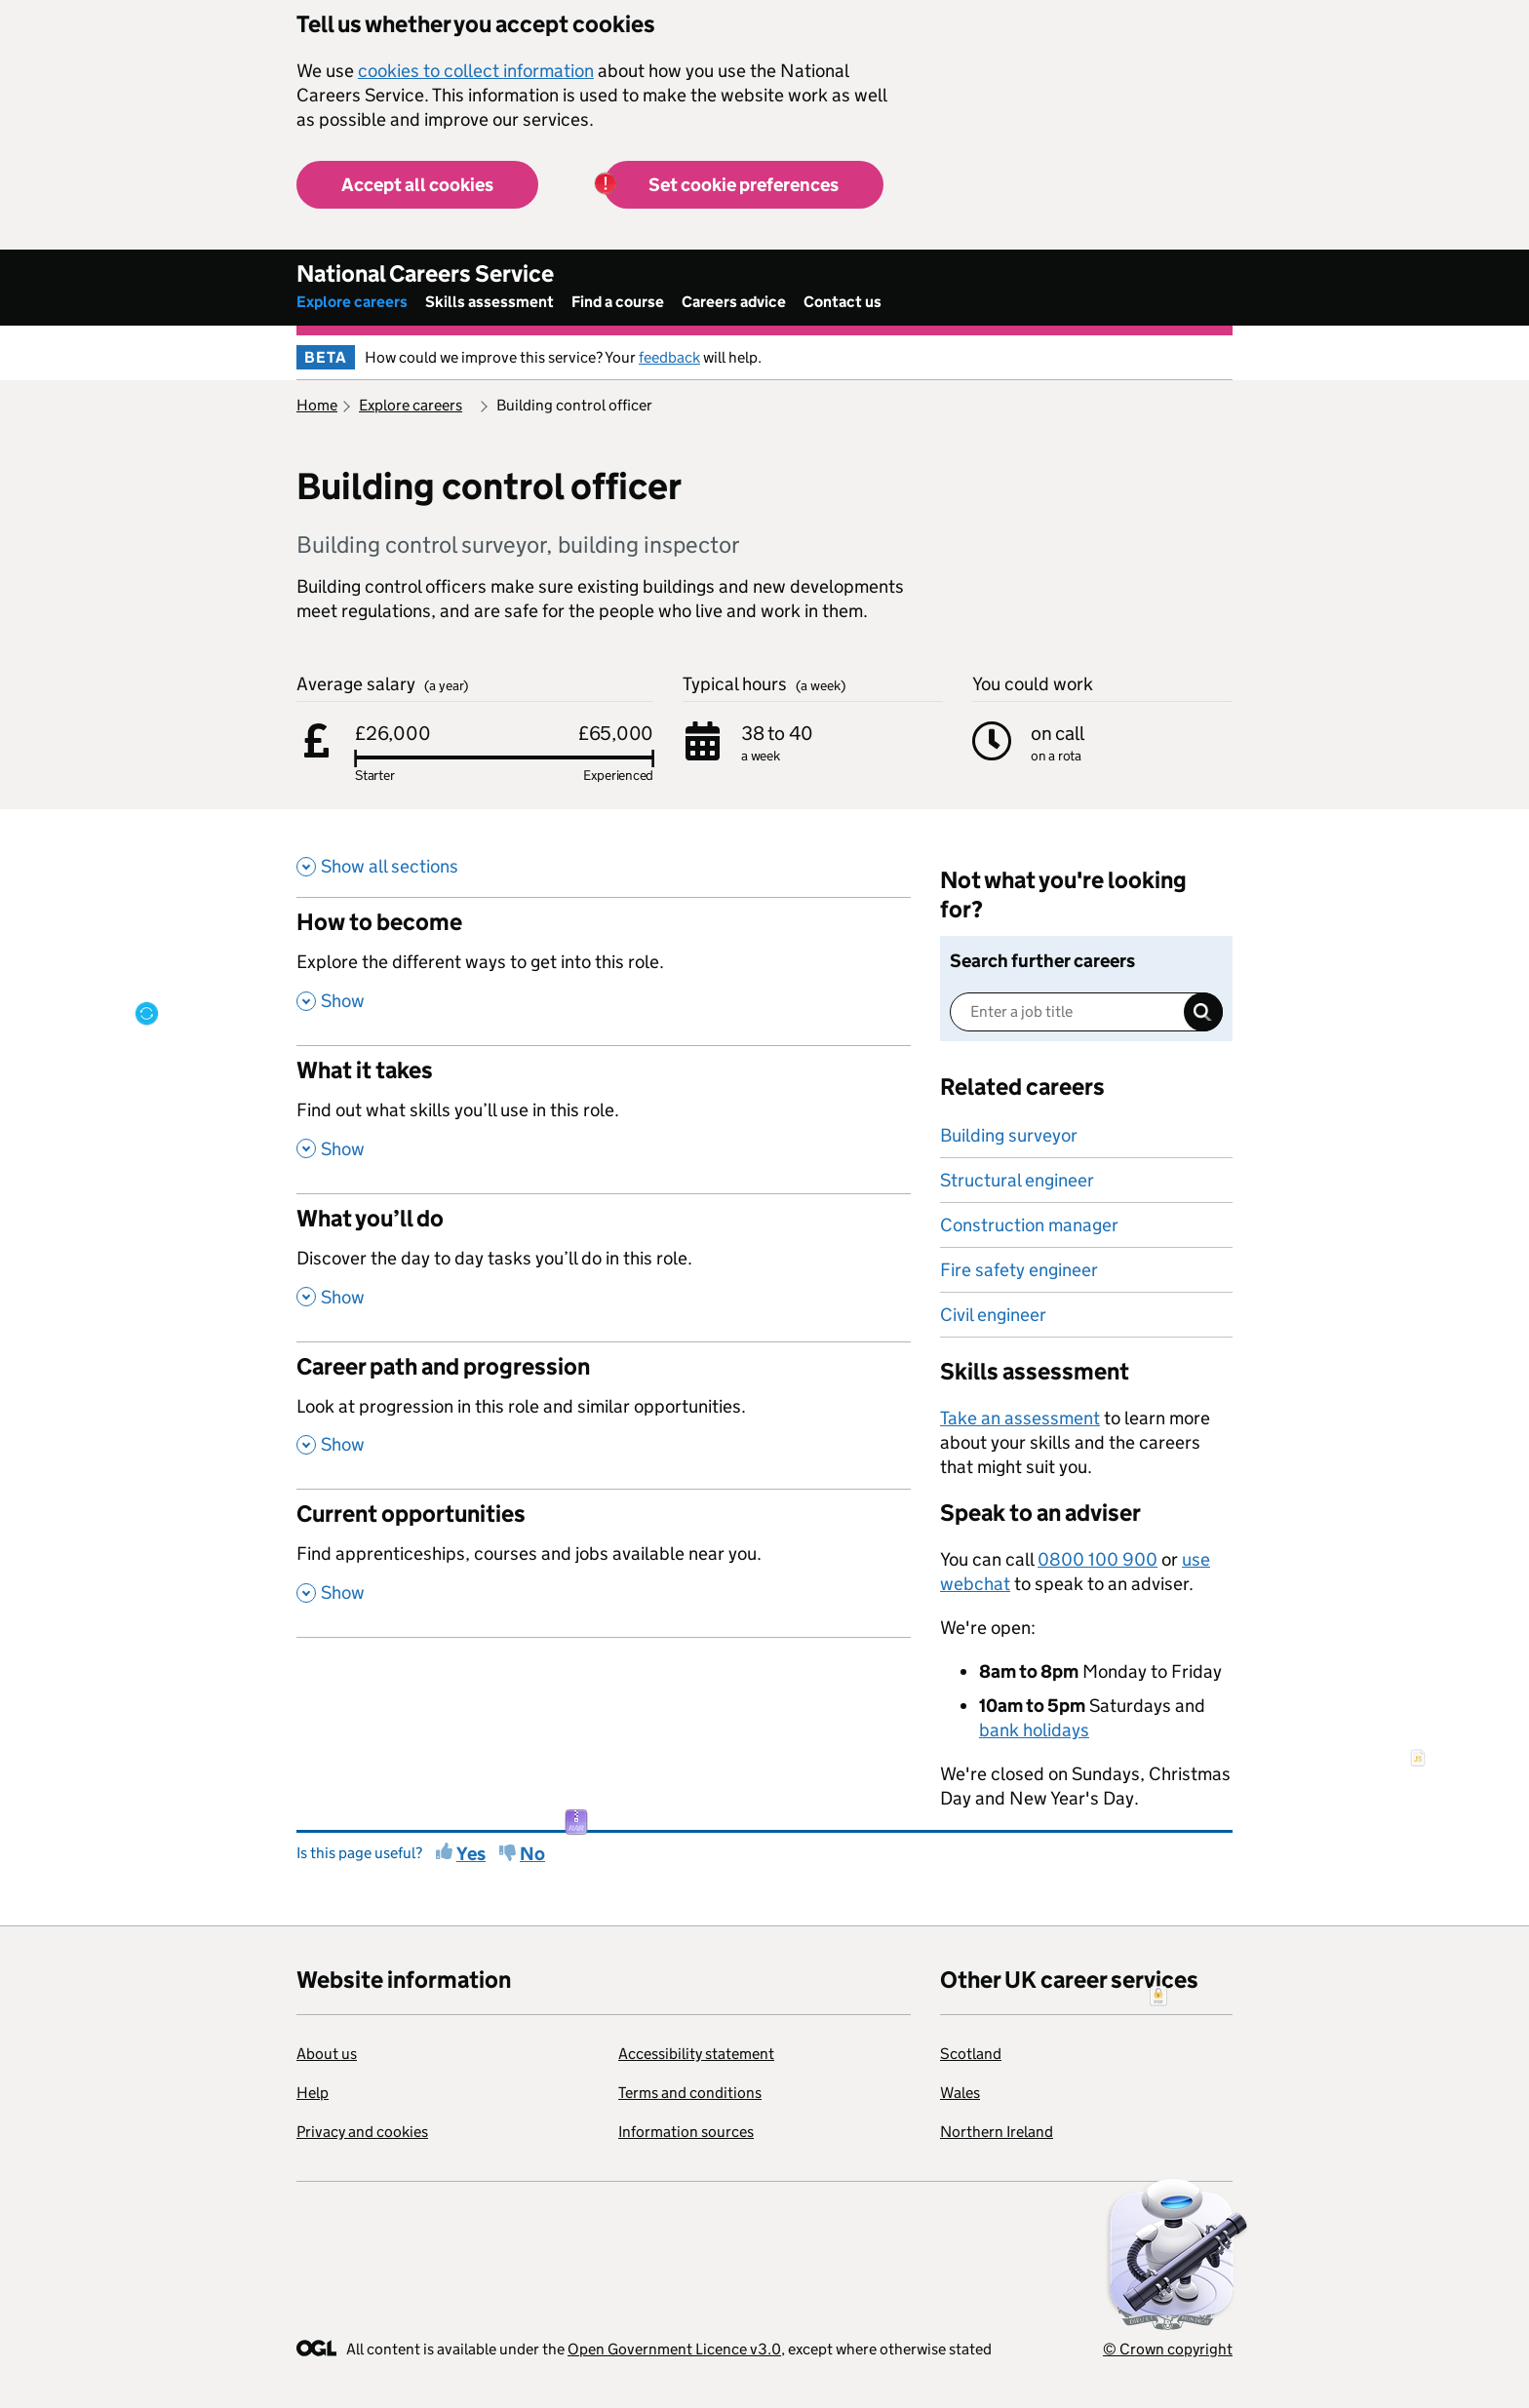 Image resolution: width=1529 pixels, height=2408 pixels. Describe the element at coordinates (1171, 2253) in the screenshot. I see `open Automator to create automated workflows` at that location.